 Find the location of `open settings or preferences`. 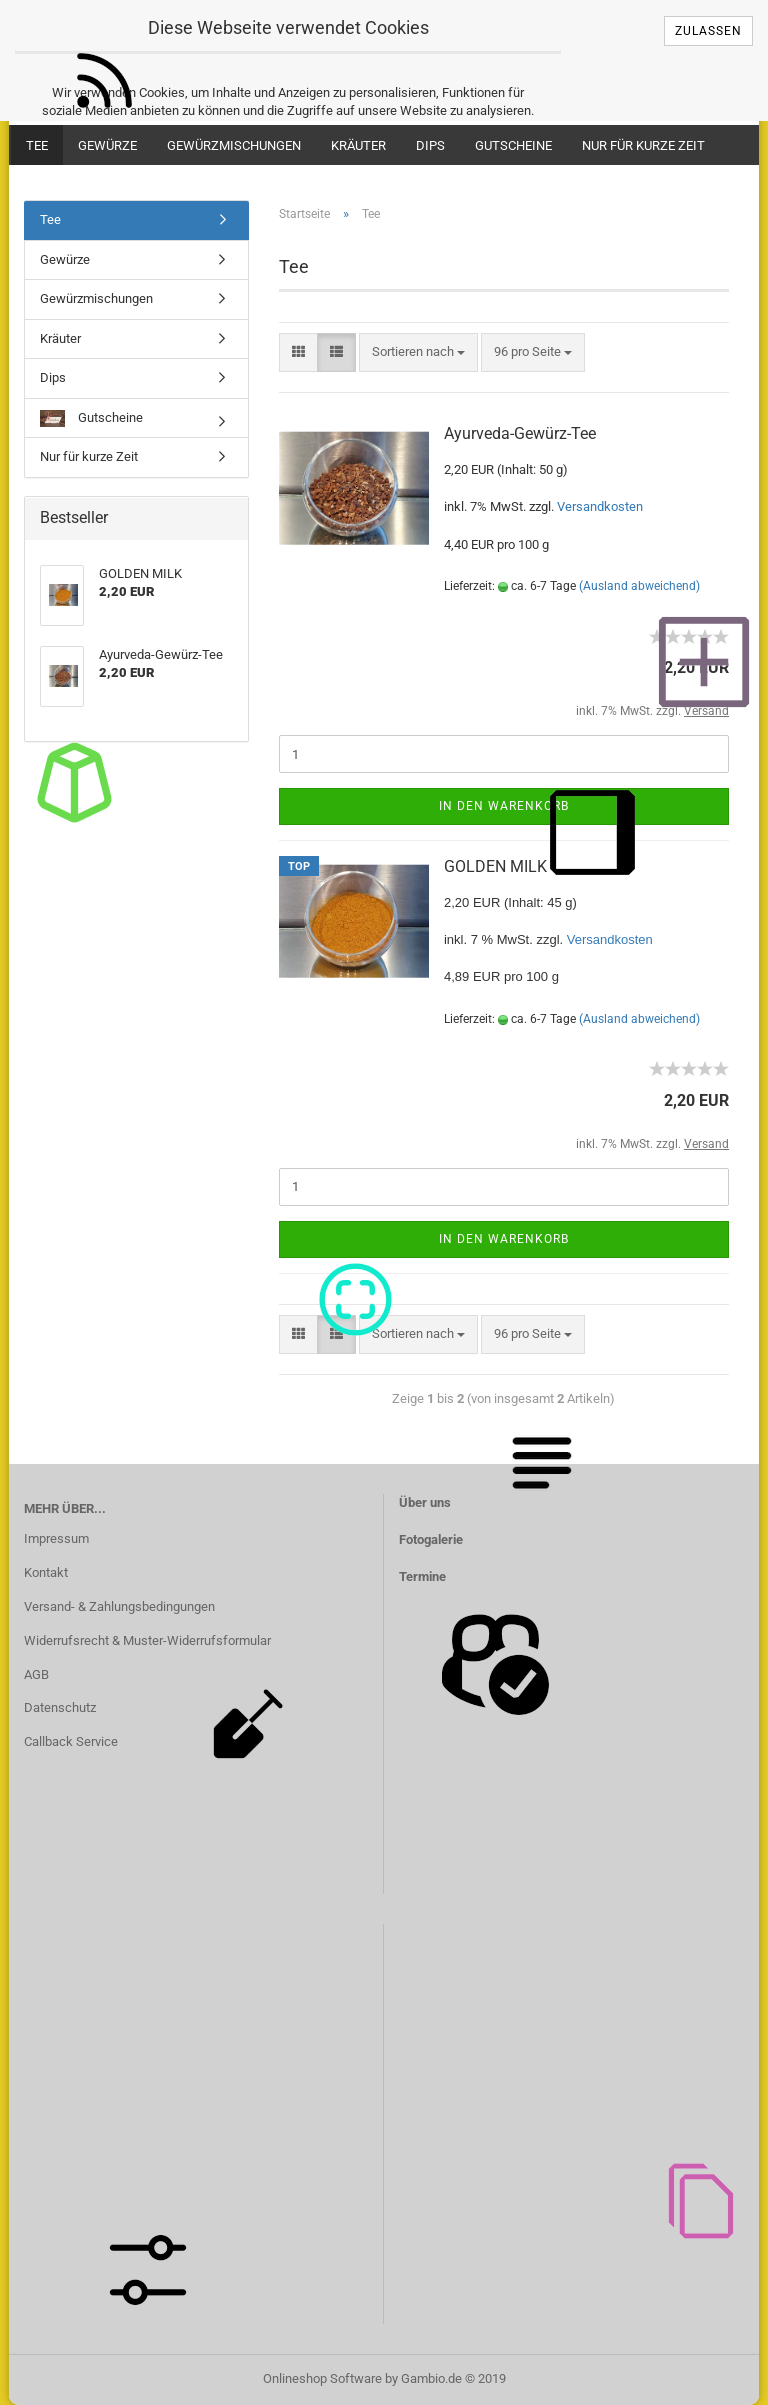

open settings or preferences is located at coordinates (148, 2270).